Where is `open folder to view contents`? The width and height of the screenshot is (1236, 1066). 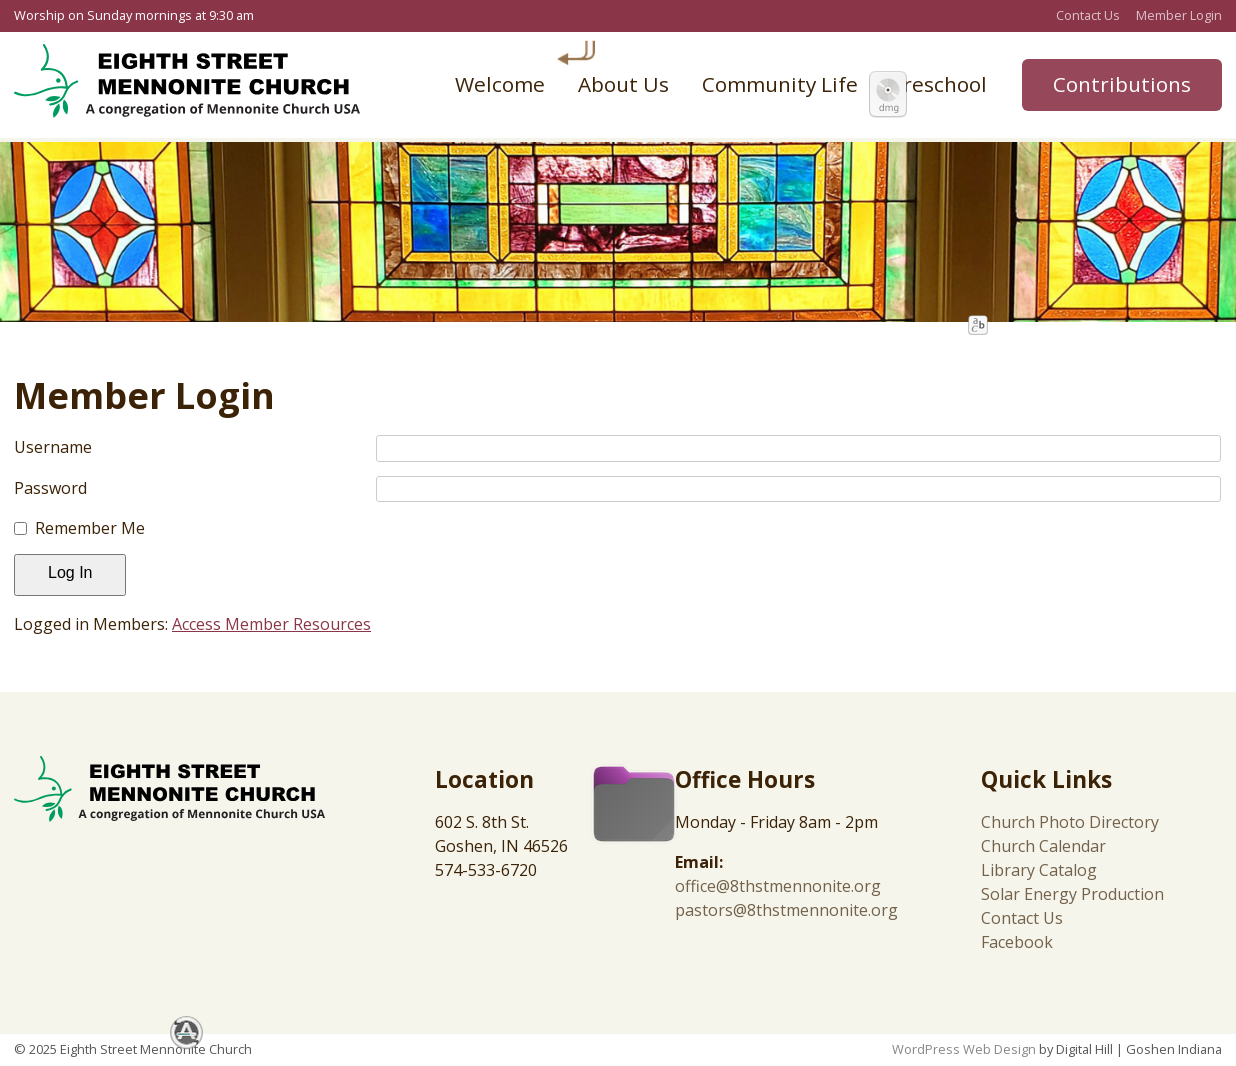 open folder to view contents is located at coordinates (634, 804).